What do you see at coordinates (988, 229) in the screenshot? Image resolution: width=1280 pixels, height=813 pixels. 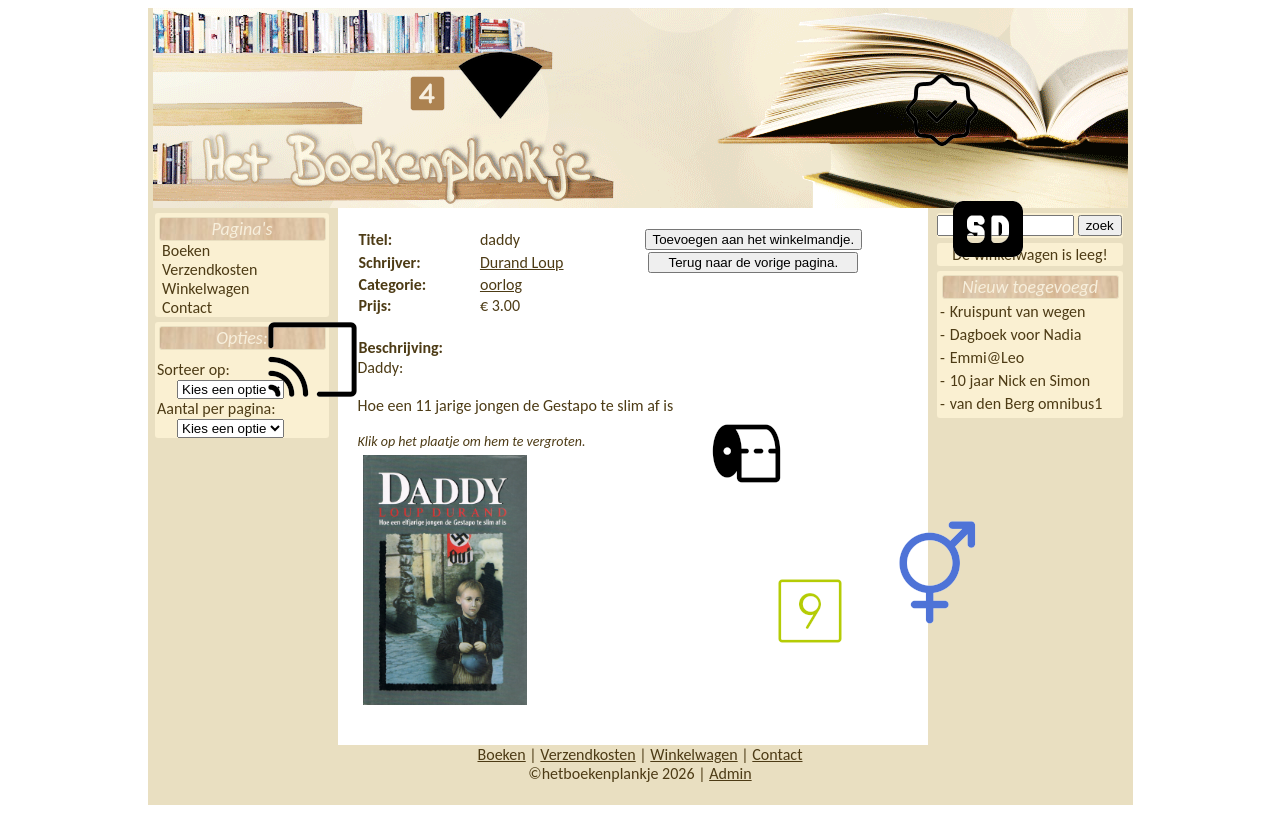 I see `indicates standard definition video quality` at bounding box center [988, 229].